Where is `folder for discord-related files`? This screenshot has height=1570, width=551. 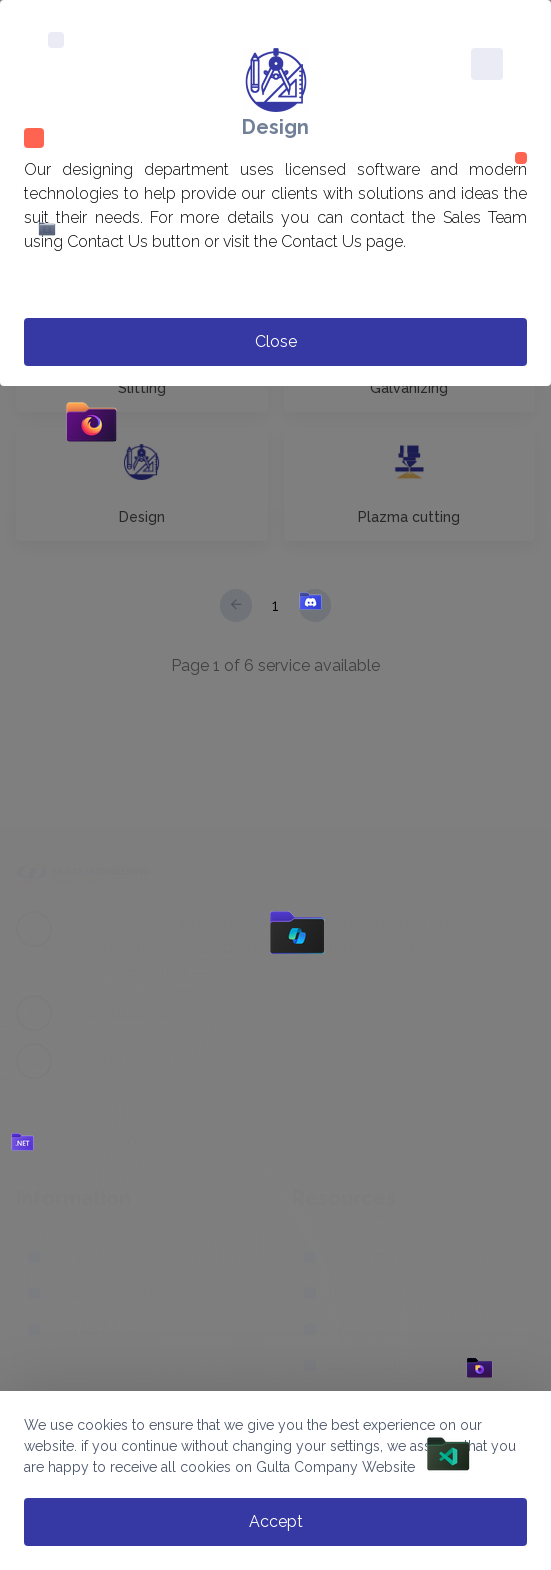 folder for discord-related files is located at coordinates (310, 601).